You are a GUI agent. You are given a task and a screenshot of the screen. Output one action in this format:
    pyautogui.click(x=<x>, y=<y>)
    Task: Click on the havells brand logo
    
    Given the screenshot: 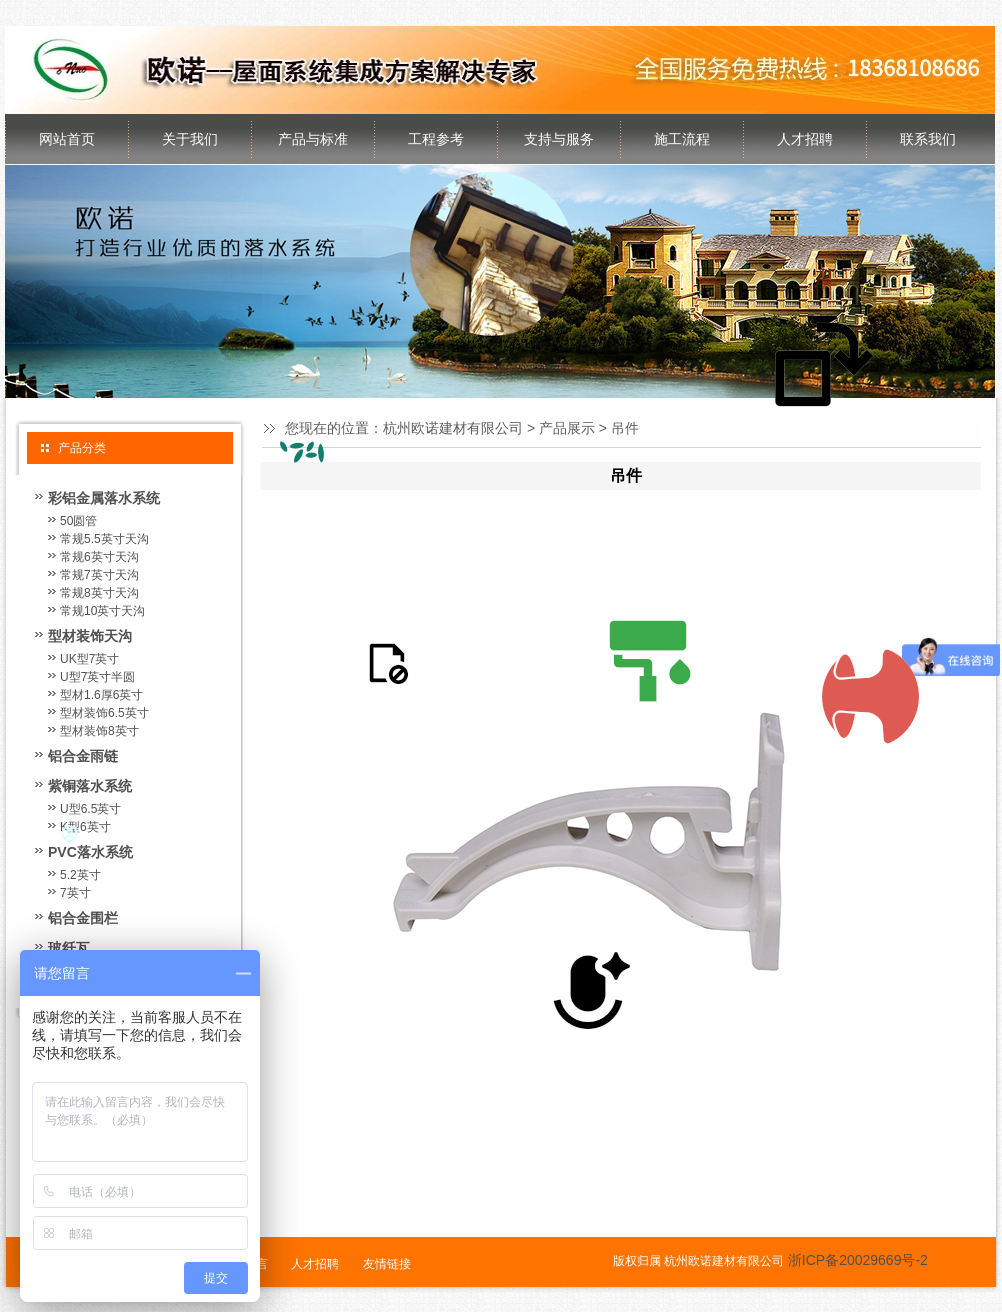 What is the action you would take?
    pyautogui.click(x=870, y=696)
    